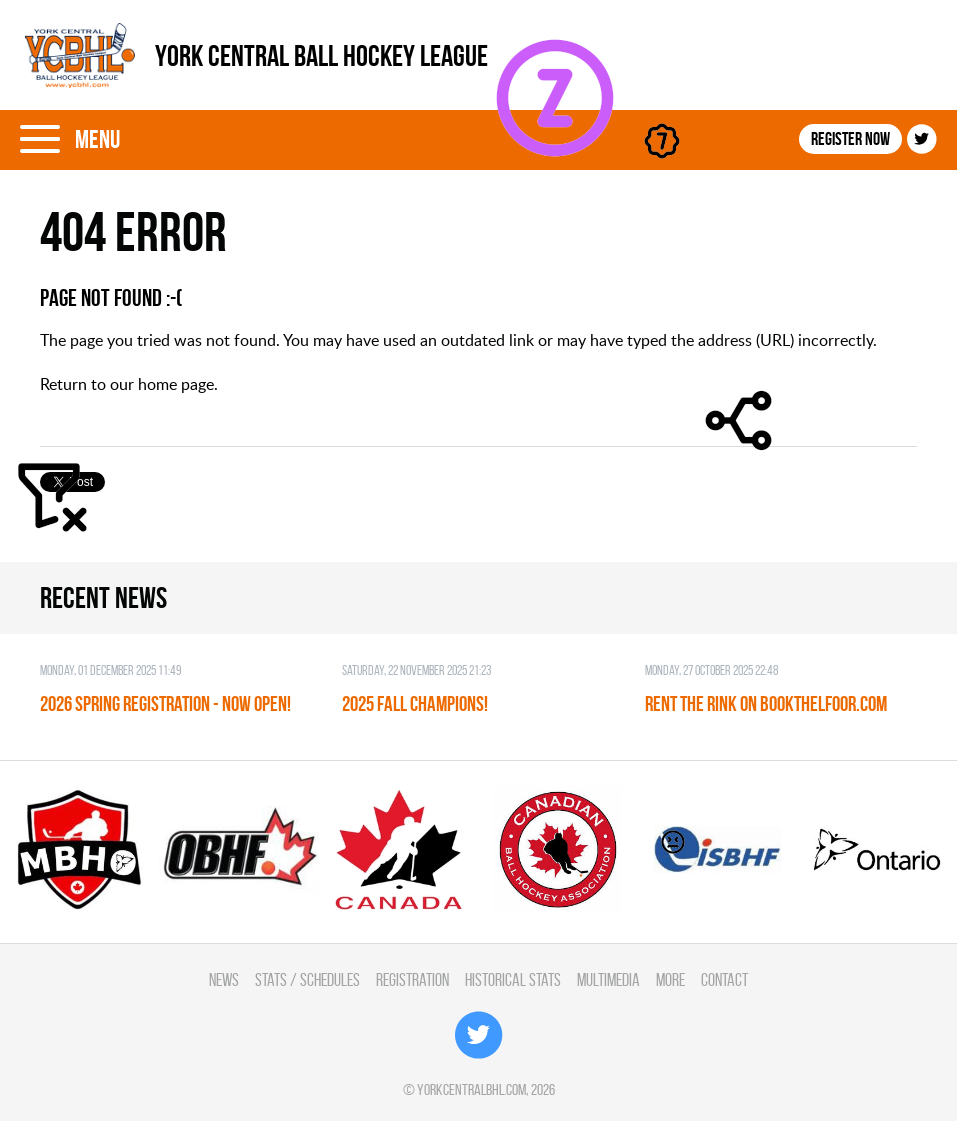  Describe the element at coordinates (555, 98) in the screenshot. I see `indicates z-index or layer ordering controls` at that location.